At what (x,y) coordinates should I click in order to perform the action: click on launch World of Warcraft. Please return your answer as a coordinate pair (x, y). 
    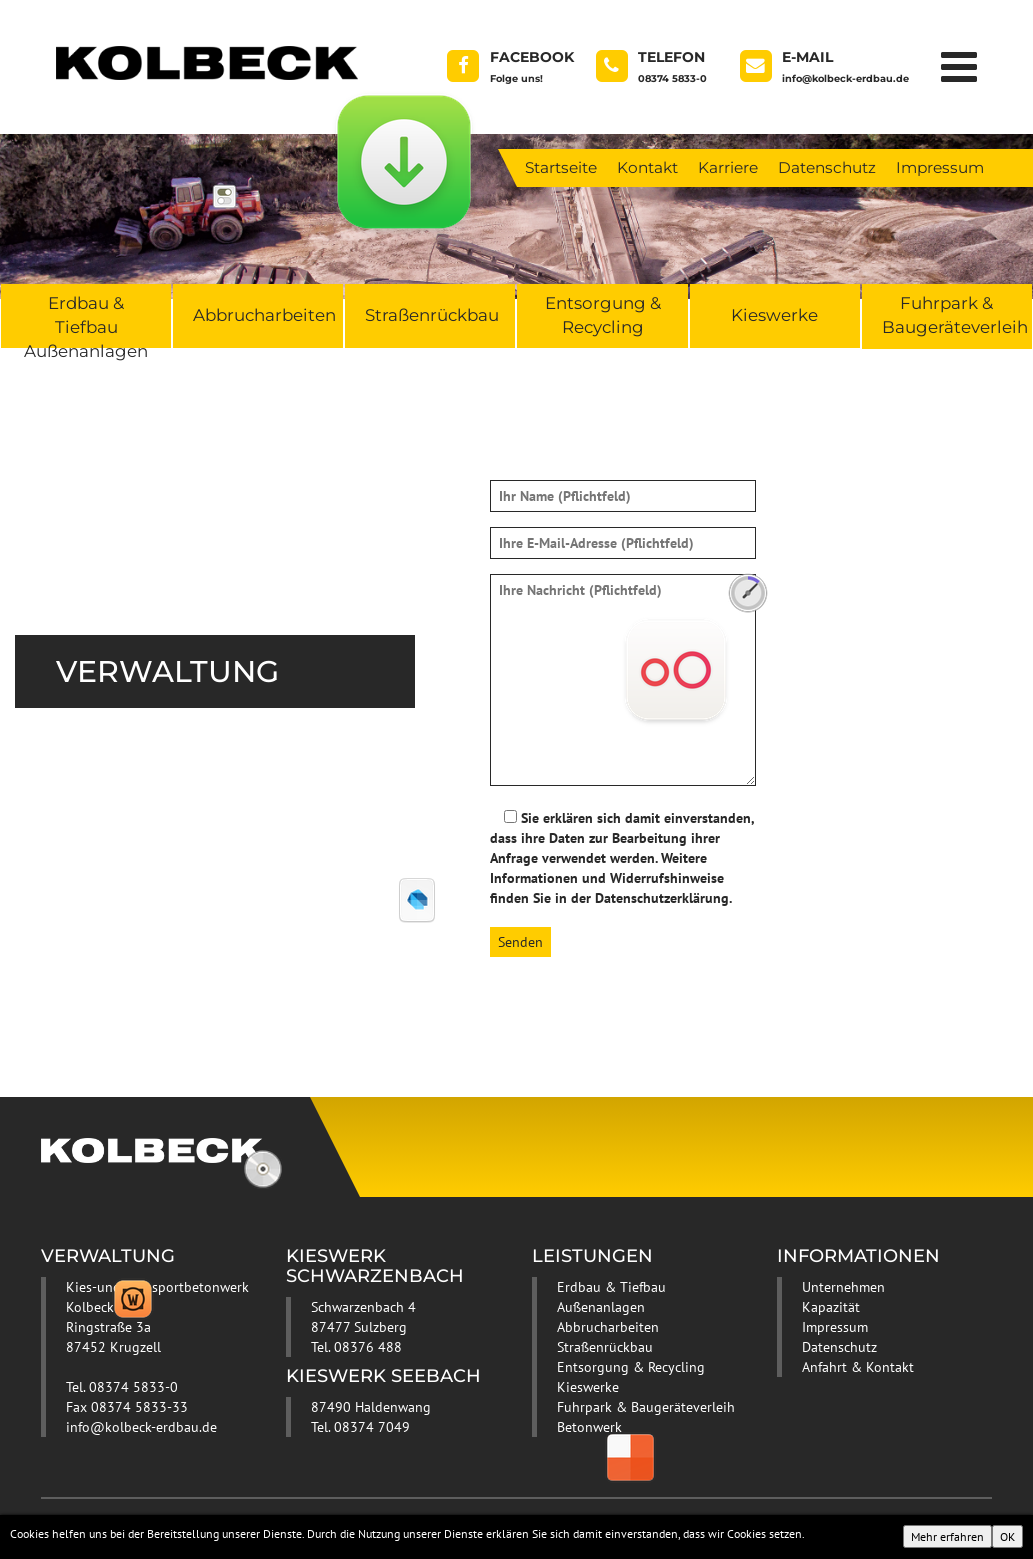
    Looking at the image, I should click on (133, 1299).